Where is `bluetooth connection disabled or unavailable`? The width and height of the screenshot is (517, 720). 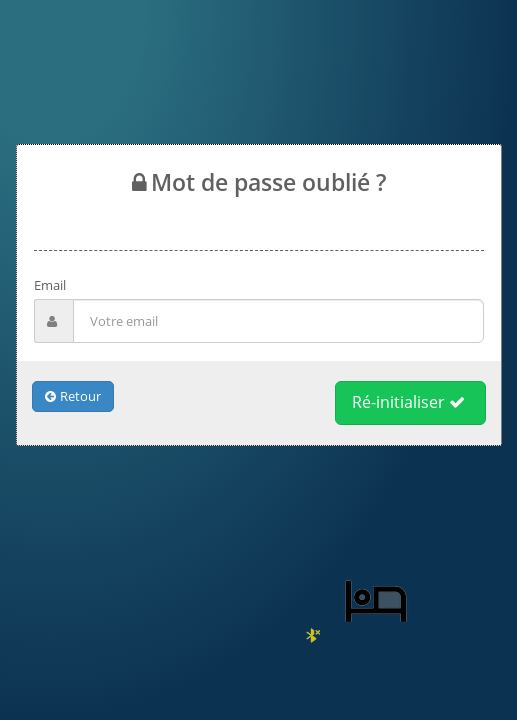 bluetooth connection disabled or unavailable is located at coordinates (312, 635).